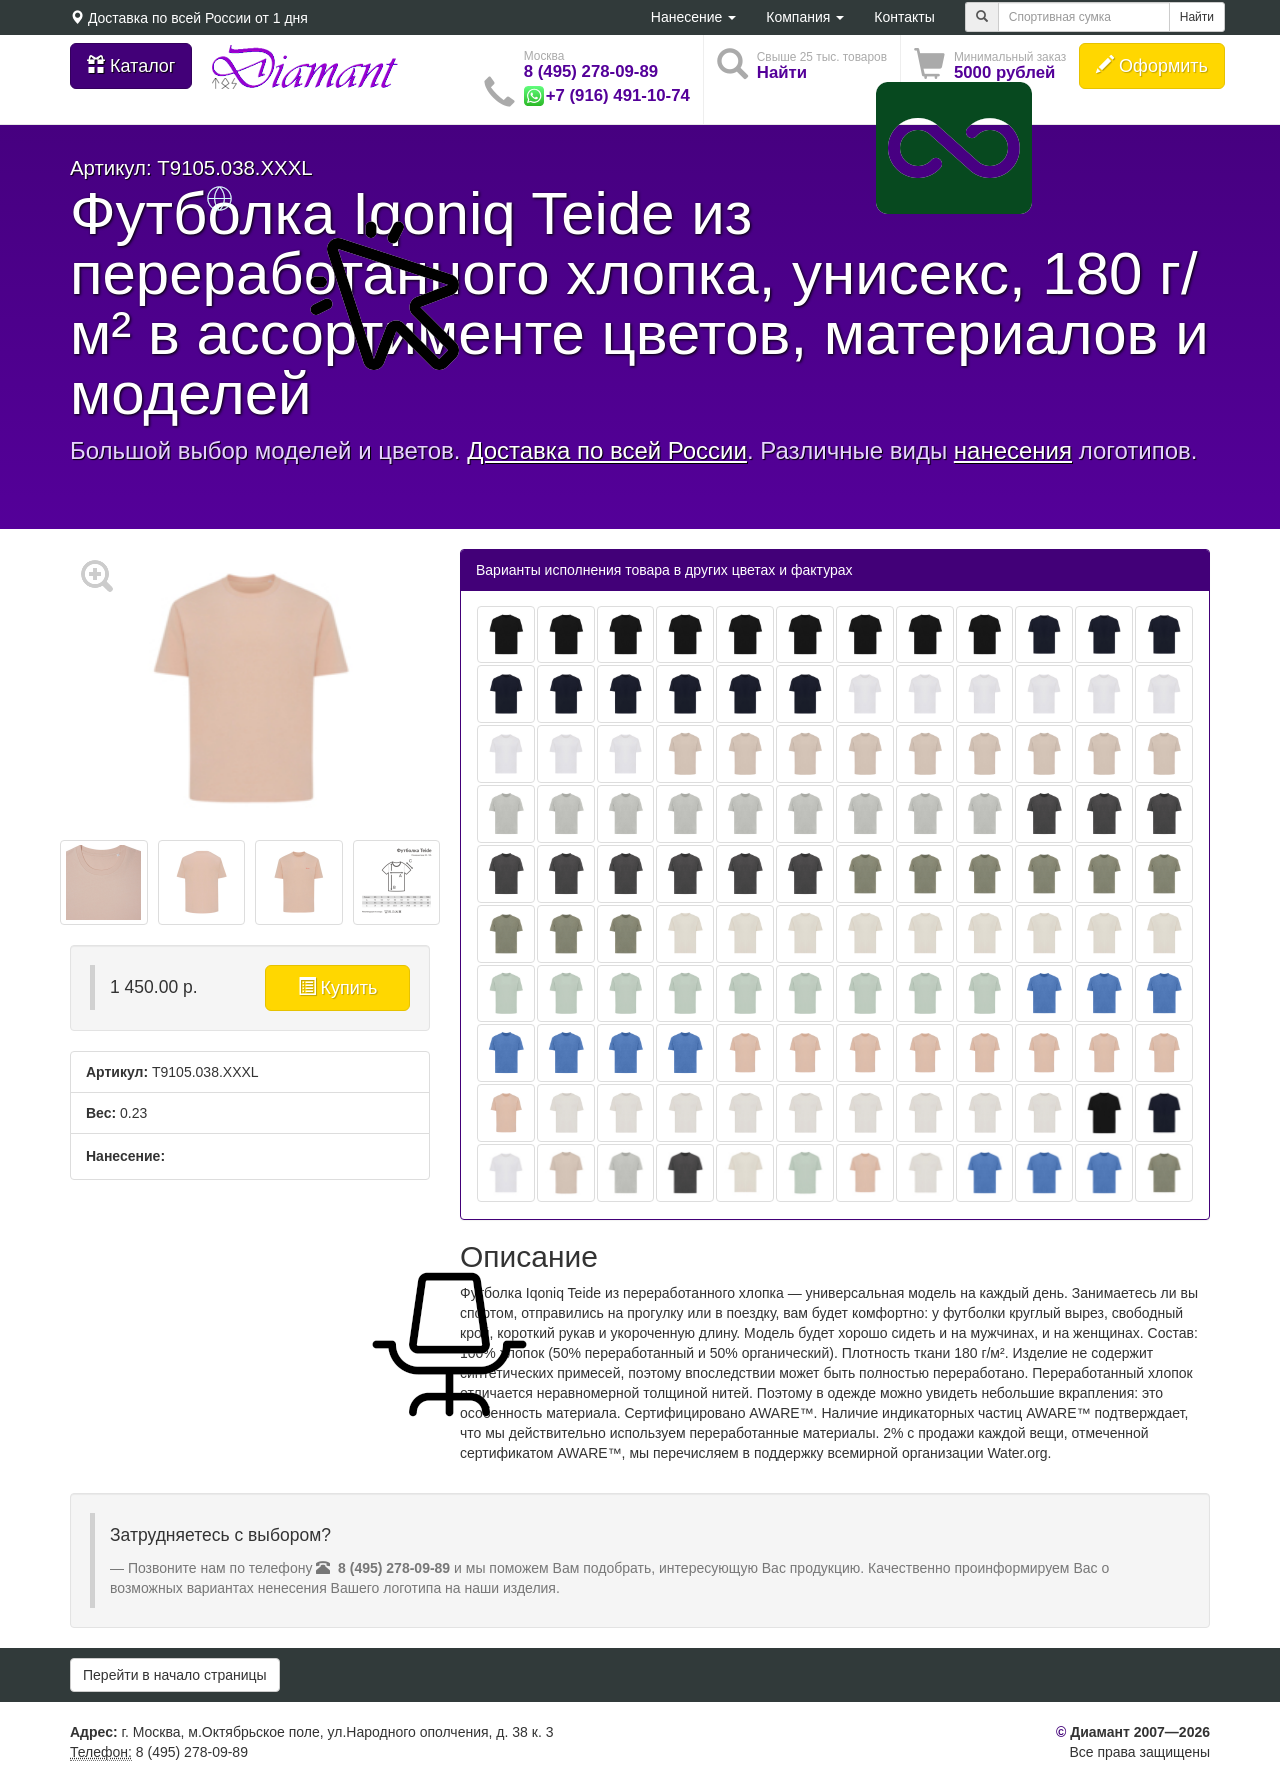 The height and width of the screenshot is (1782, 1280). Describe the element at coordinates (393, 304) in the screenshot. I see `click or tap to interact` at that location.